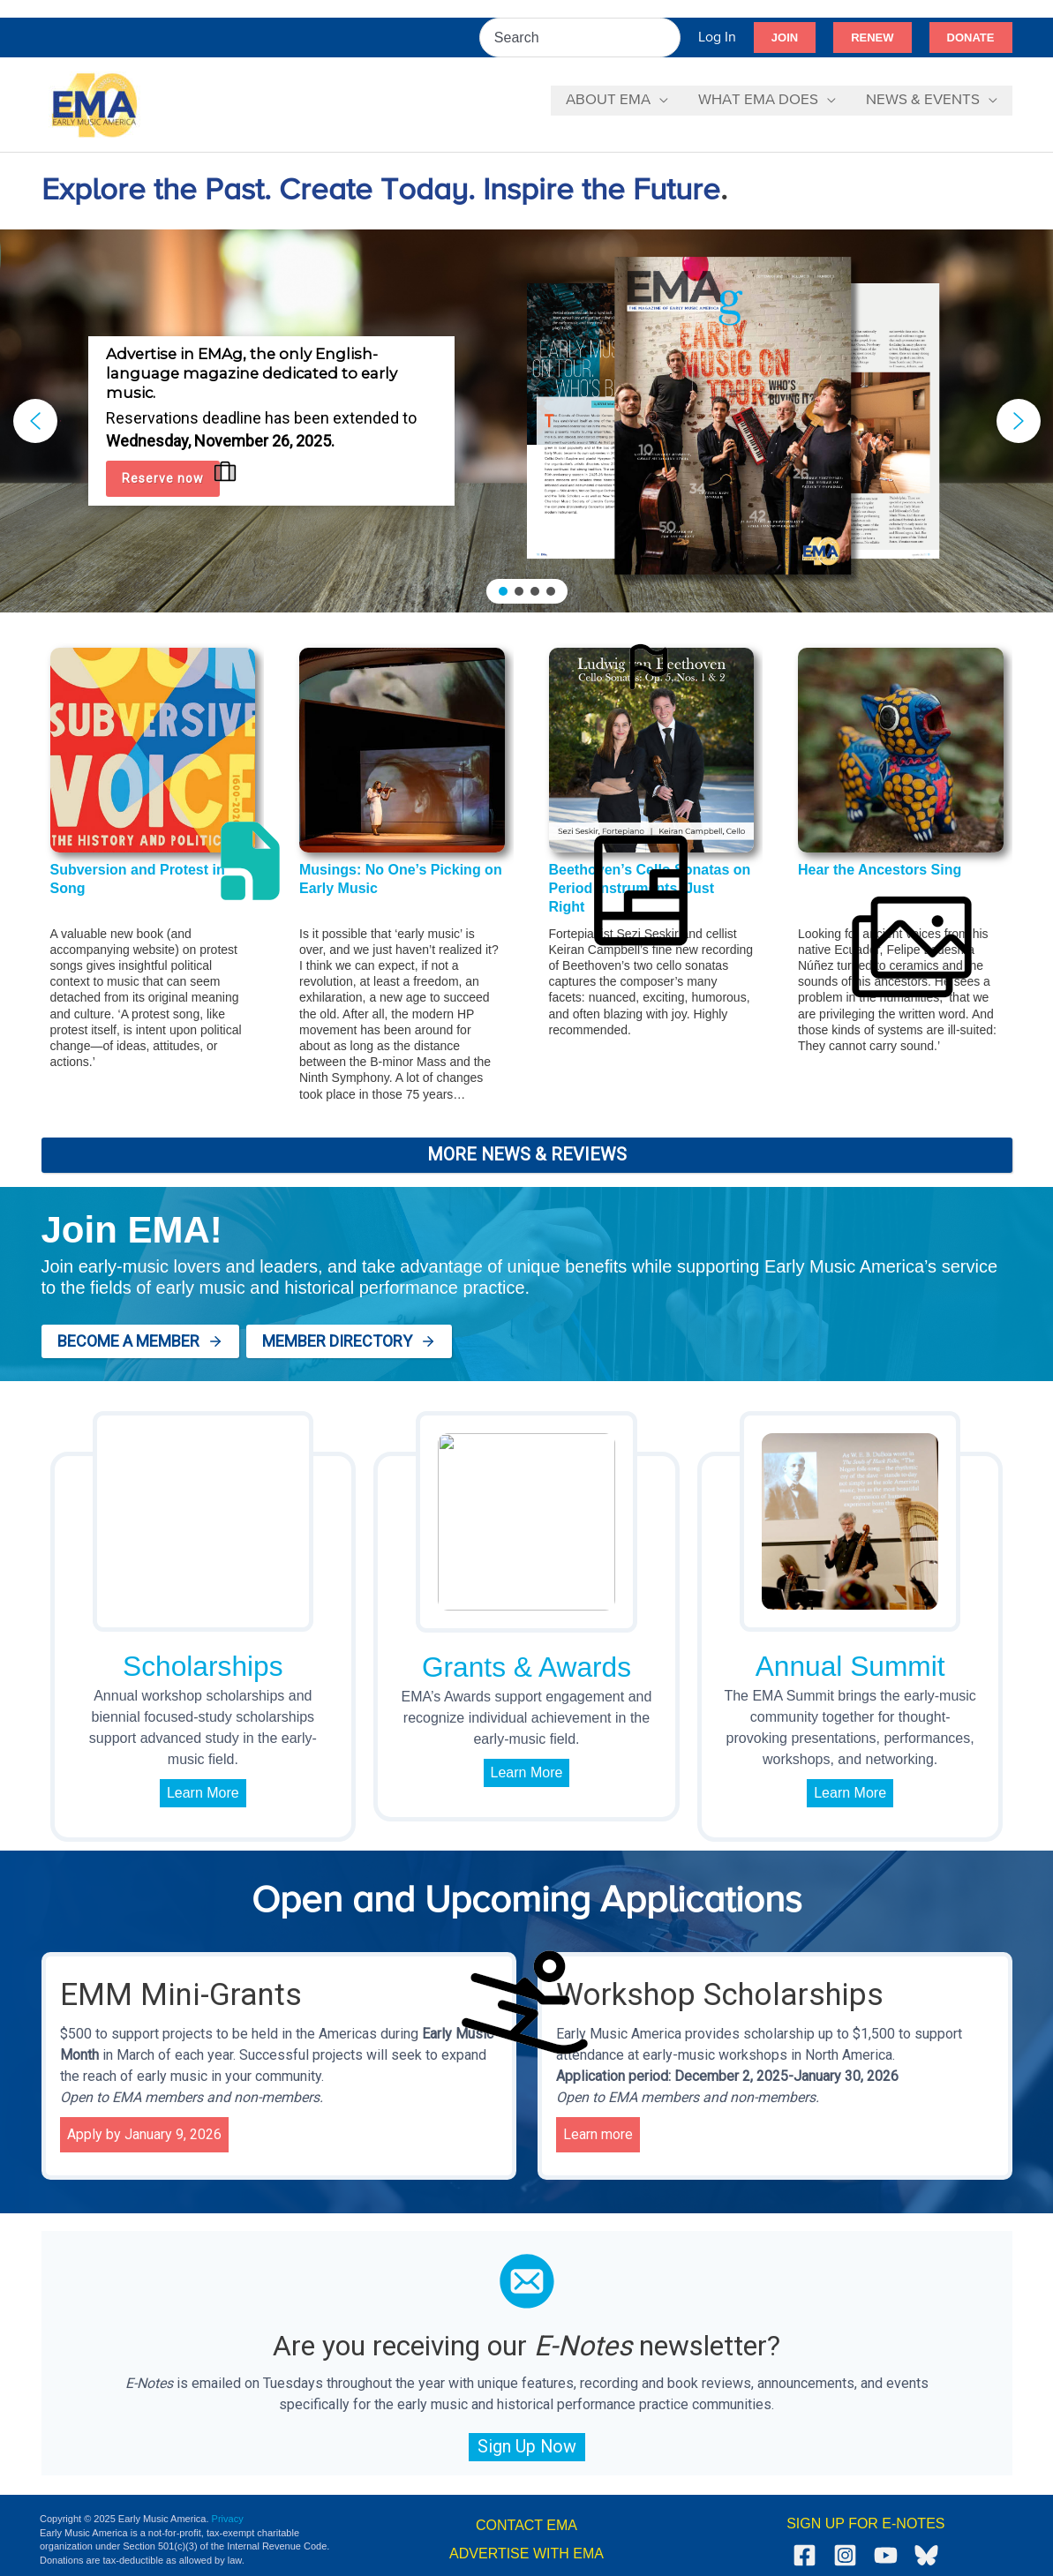 This screenshot has width=1053, height=2576. What do you see at coordinates (641, 890) in the screenshot?
I see `access stairs or stairway directions` at bounding box center [641, 890].